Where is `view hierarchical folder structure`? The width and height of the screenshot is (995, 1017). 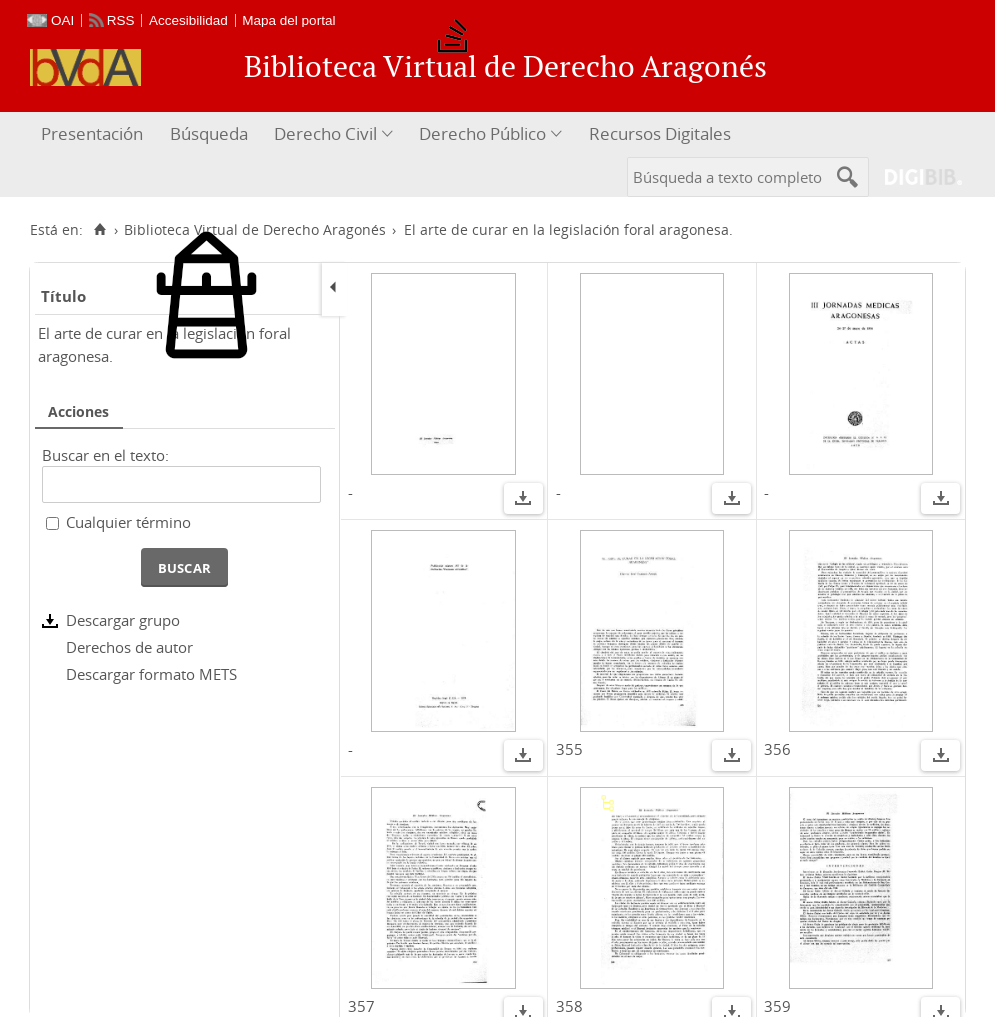 view hierarchical folder structure is located at coordinates (607, 803).